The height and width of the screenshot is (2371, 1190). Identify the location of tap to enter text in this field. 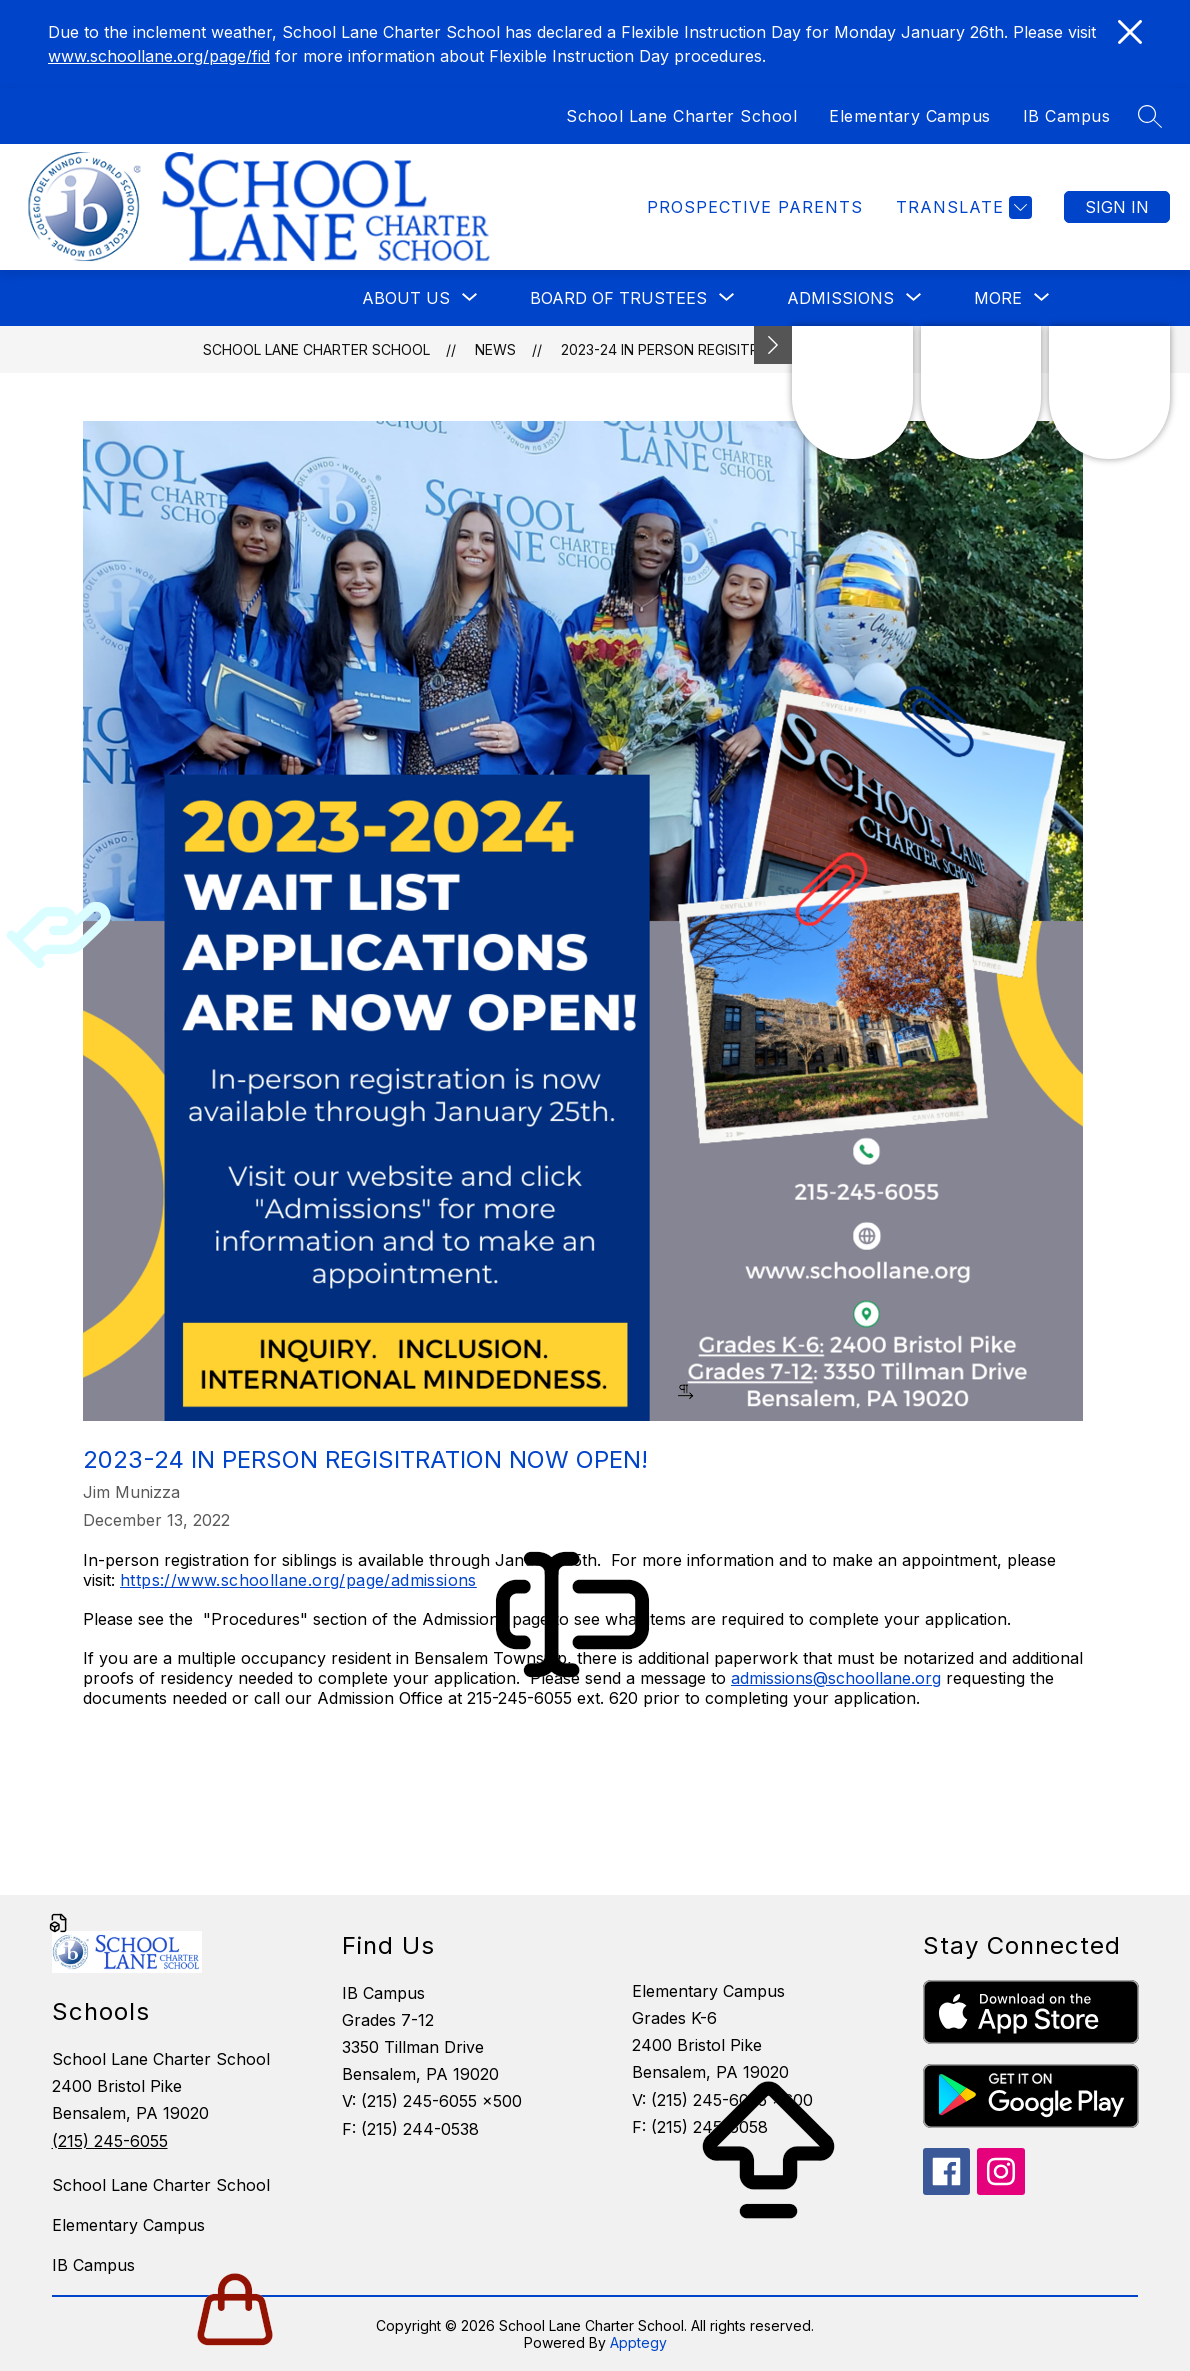
(572, 1614).